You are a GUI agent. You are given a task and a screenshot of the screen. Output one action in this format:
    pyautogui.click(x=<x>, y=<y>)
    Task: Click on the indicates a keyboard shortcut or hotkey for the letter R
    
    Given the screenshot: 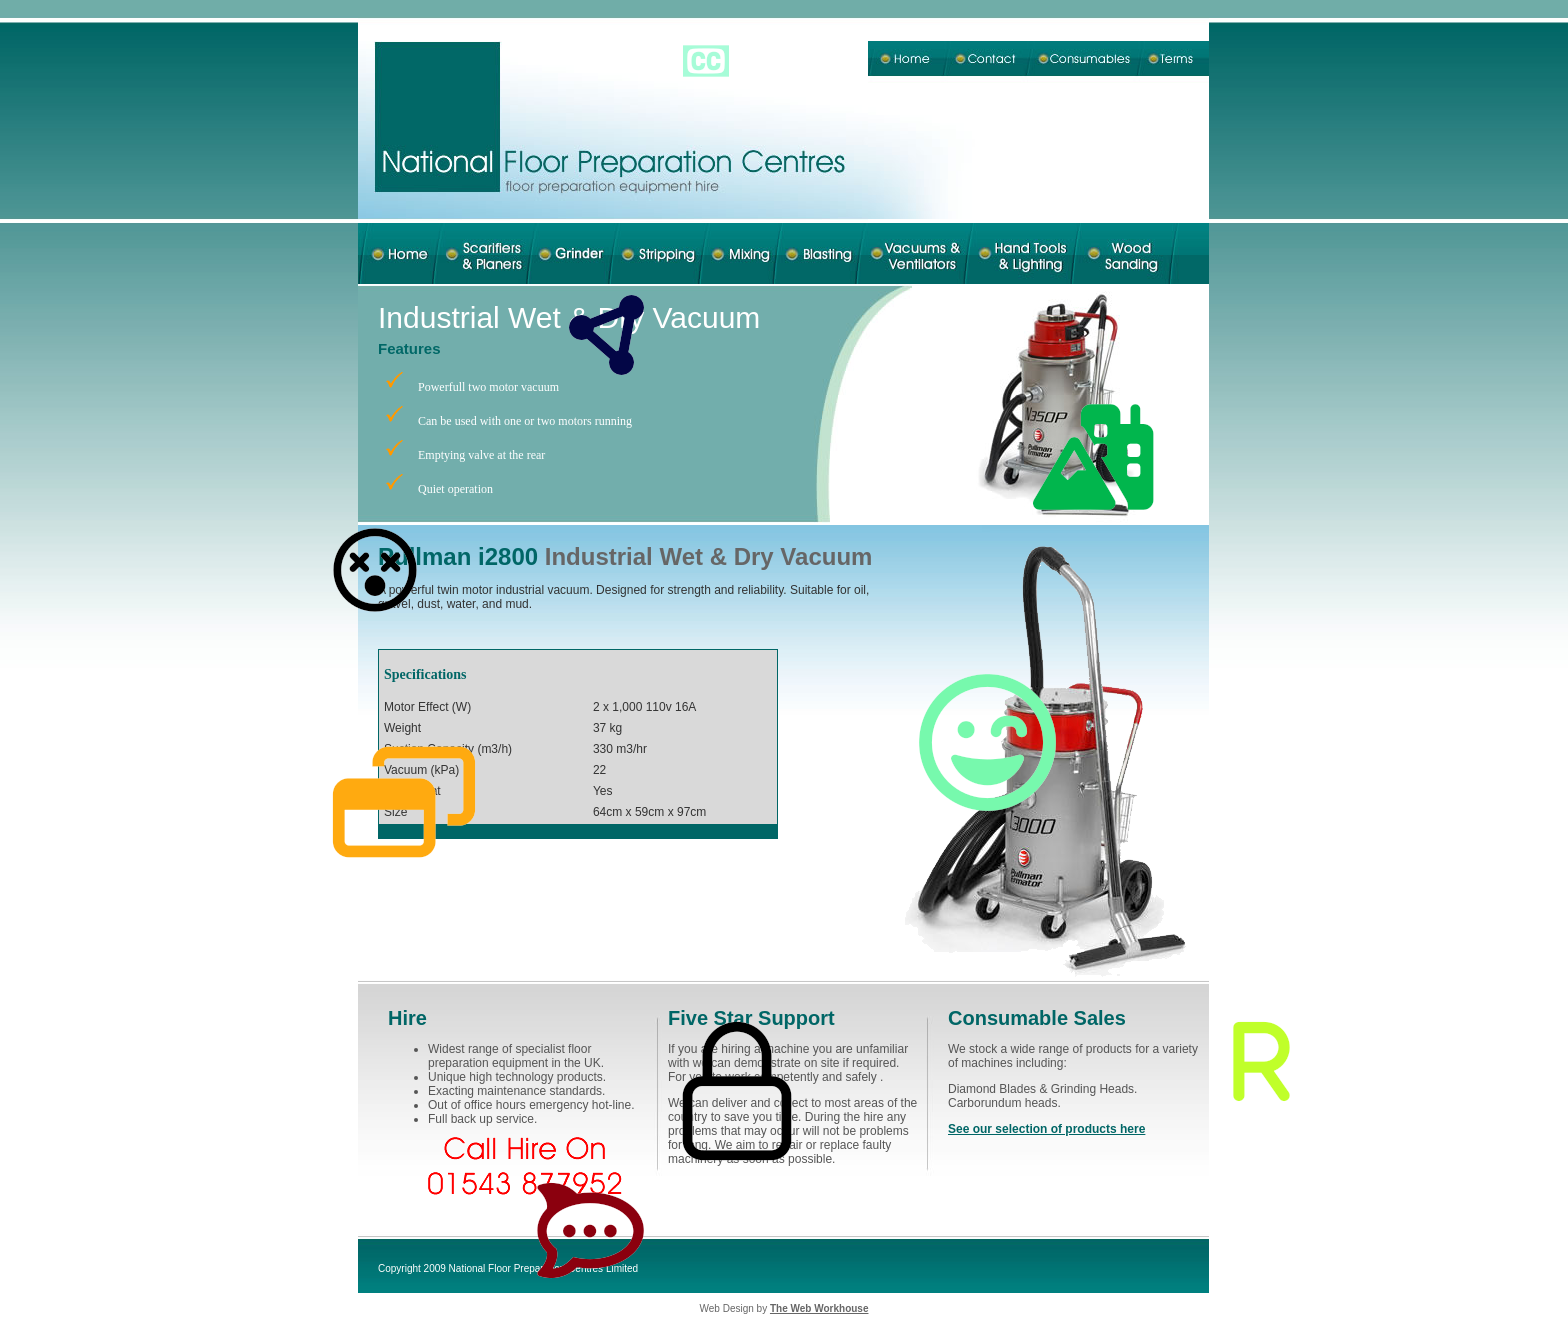 What is the action you would take?
    pyautogui.click(x=1261, y=1061)
    